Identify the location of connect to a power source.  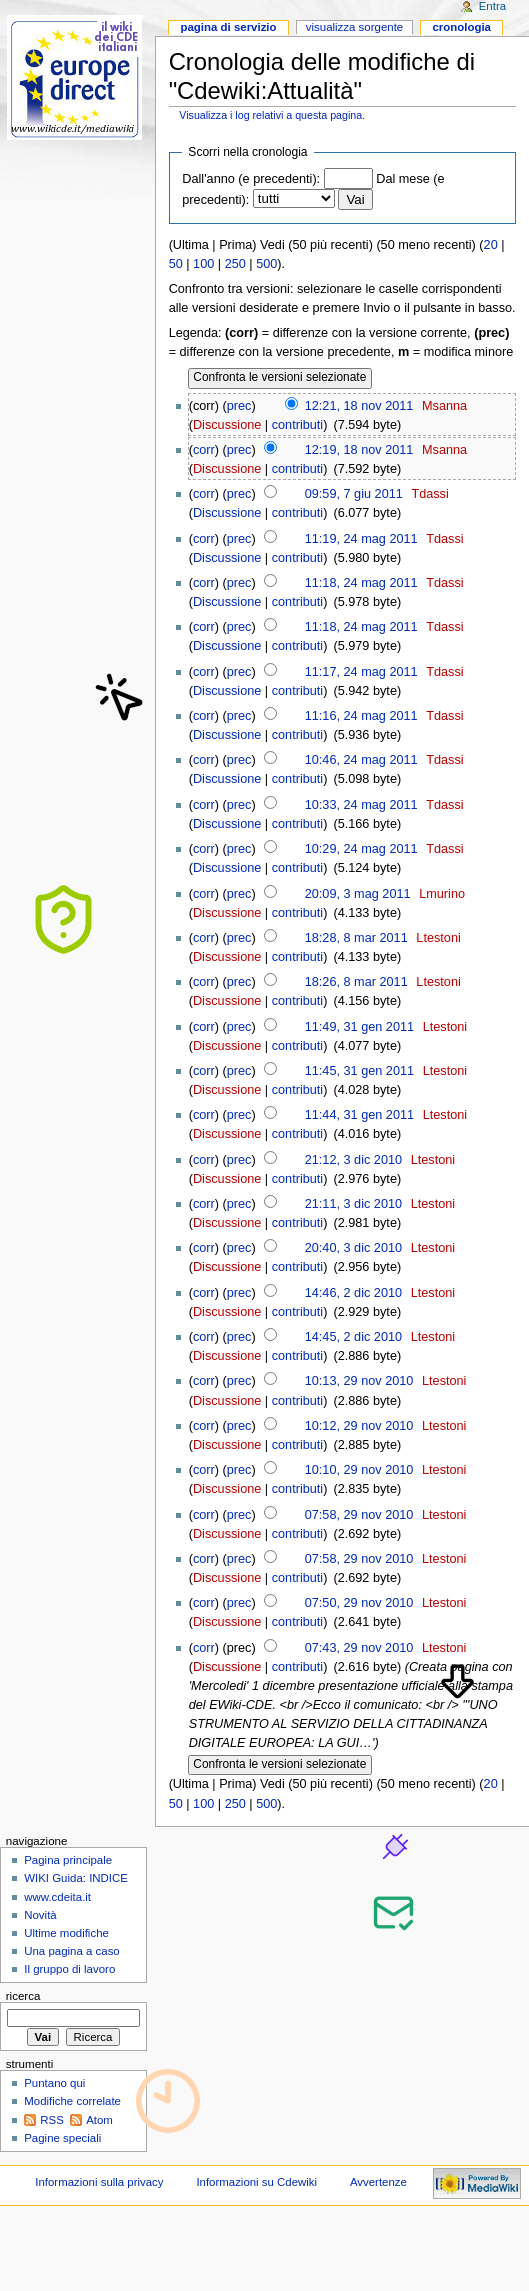
(395, 1847).